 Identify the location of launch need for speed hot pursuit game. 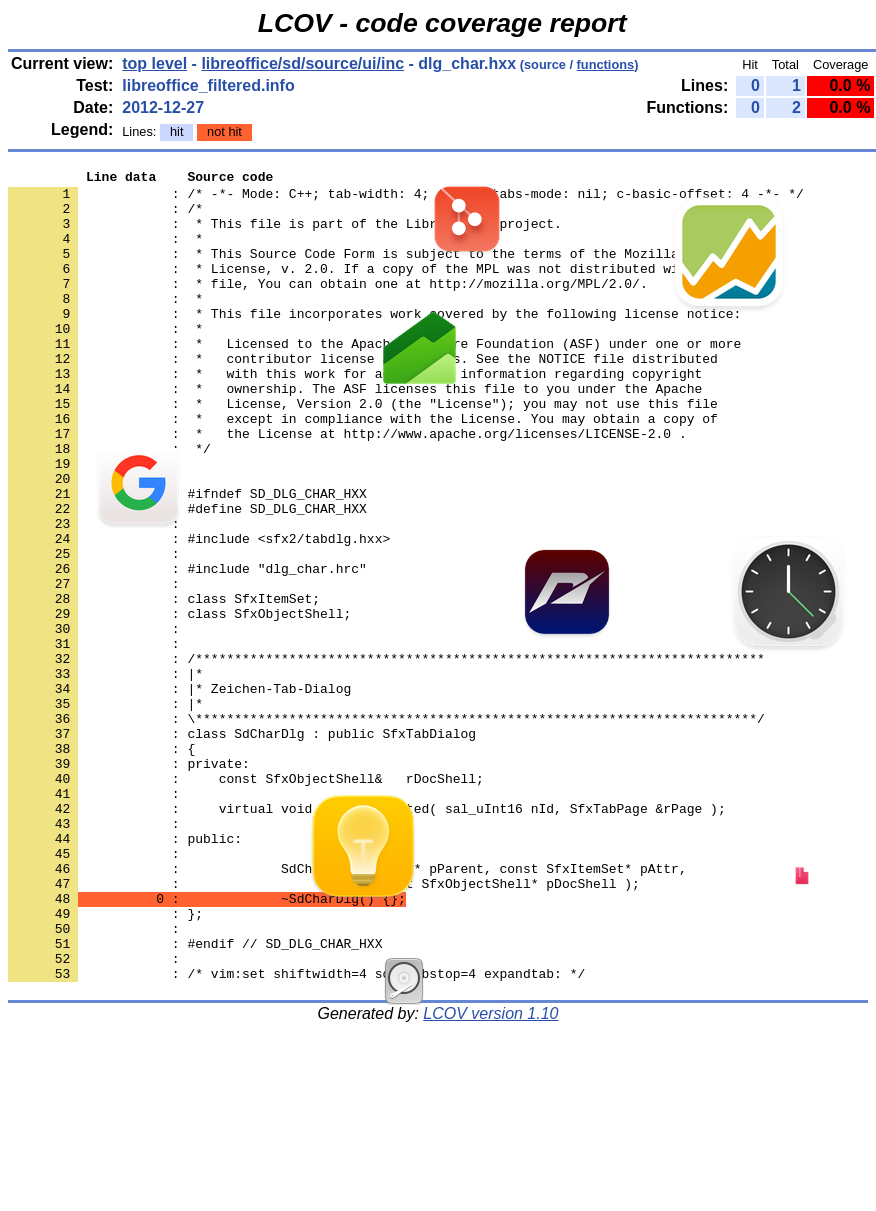
(567, 592).